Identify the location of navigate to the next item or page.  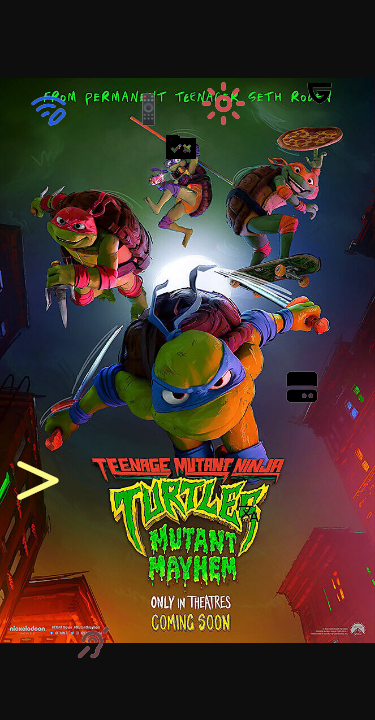
(36, 480).